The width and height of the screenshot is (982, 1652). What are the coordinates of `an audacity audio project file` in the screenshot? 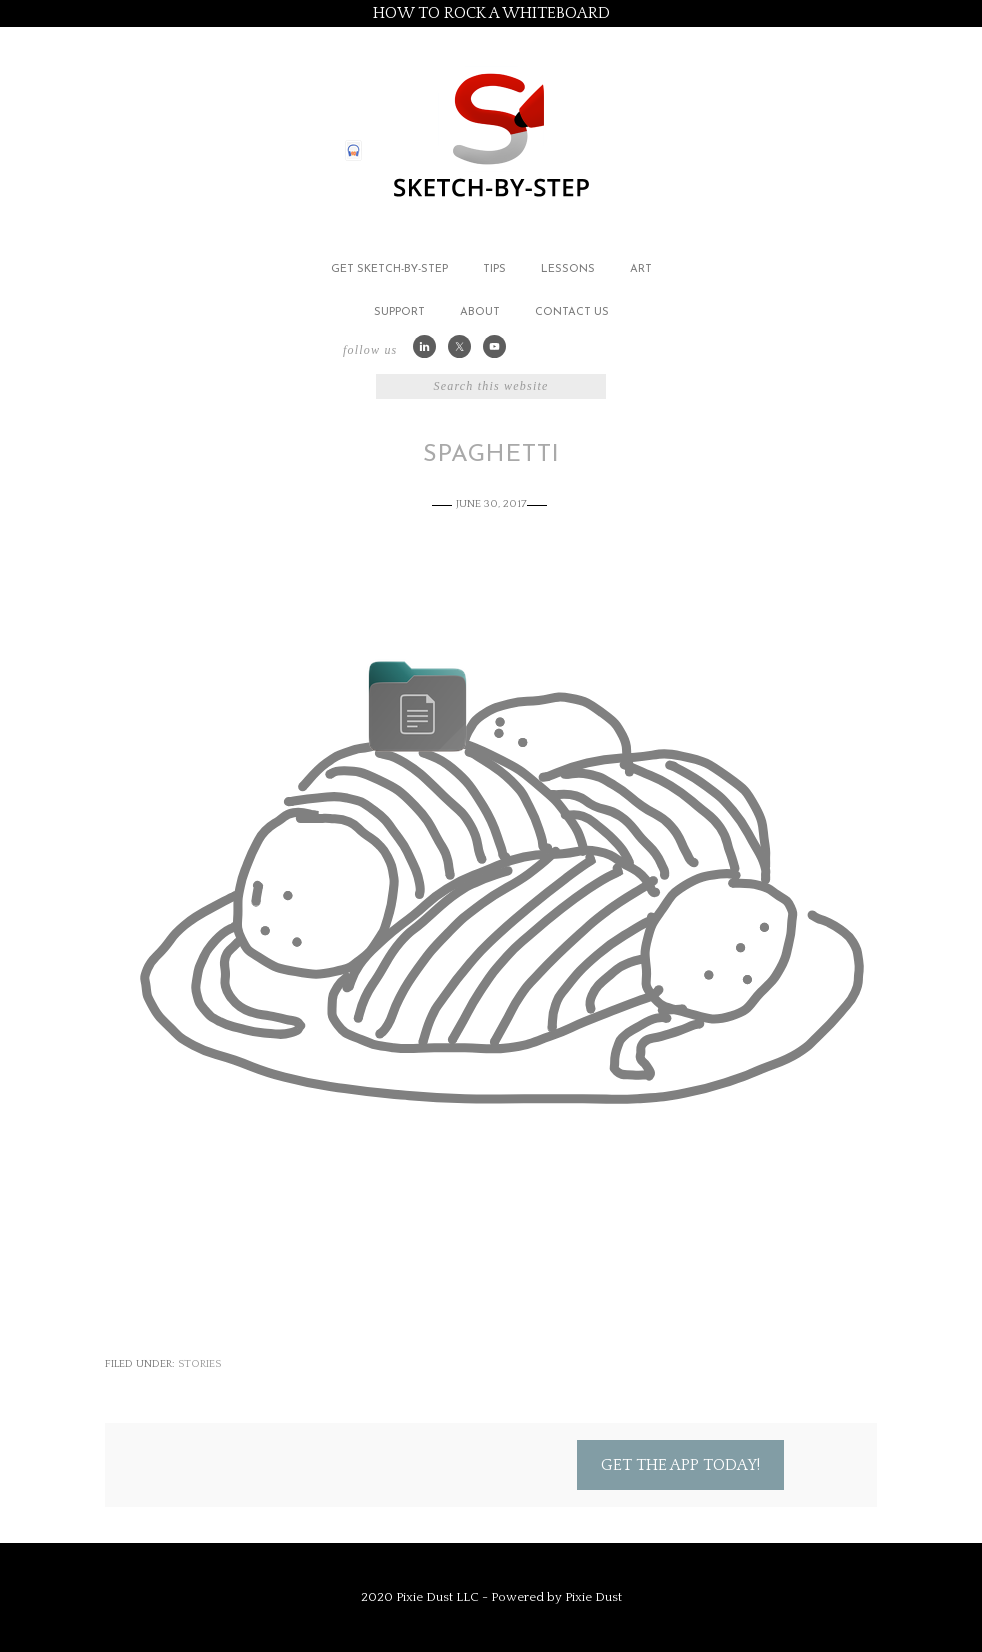 It's located at (353, 150).